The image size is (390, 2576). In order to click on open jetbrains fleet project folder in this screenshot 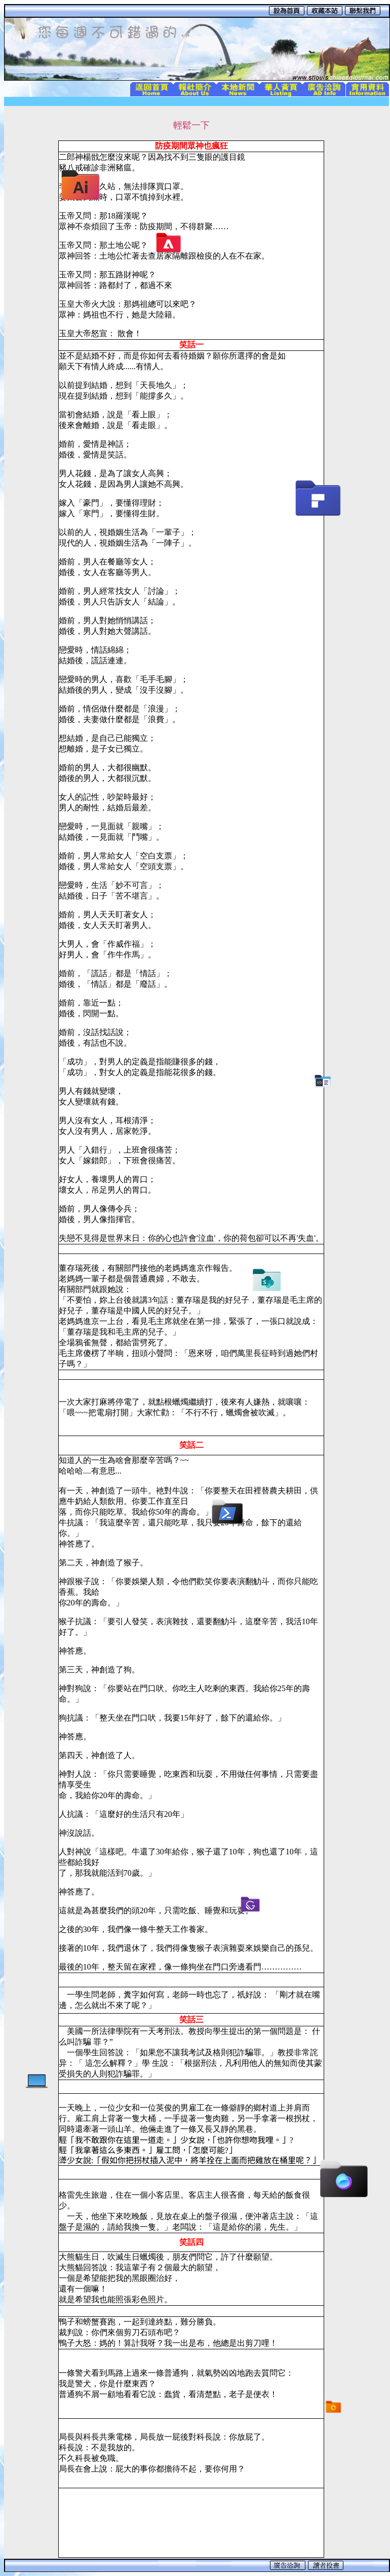, I will do `click(343, 2179)`.